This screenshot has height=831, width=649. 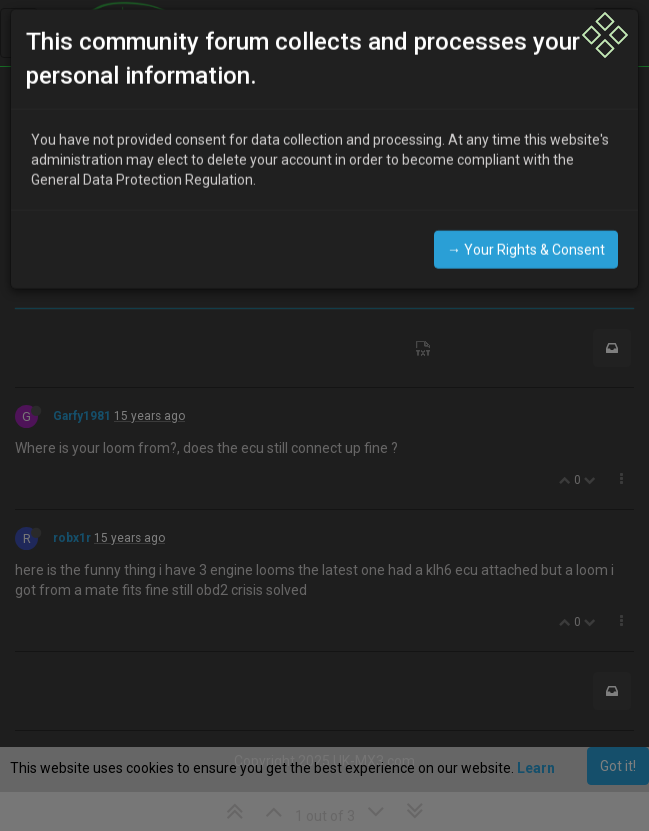 I want to click on open a text file, so click(x=423, y=349).